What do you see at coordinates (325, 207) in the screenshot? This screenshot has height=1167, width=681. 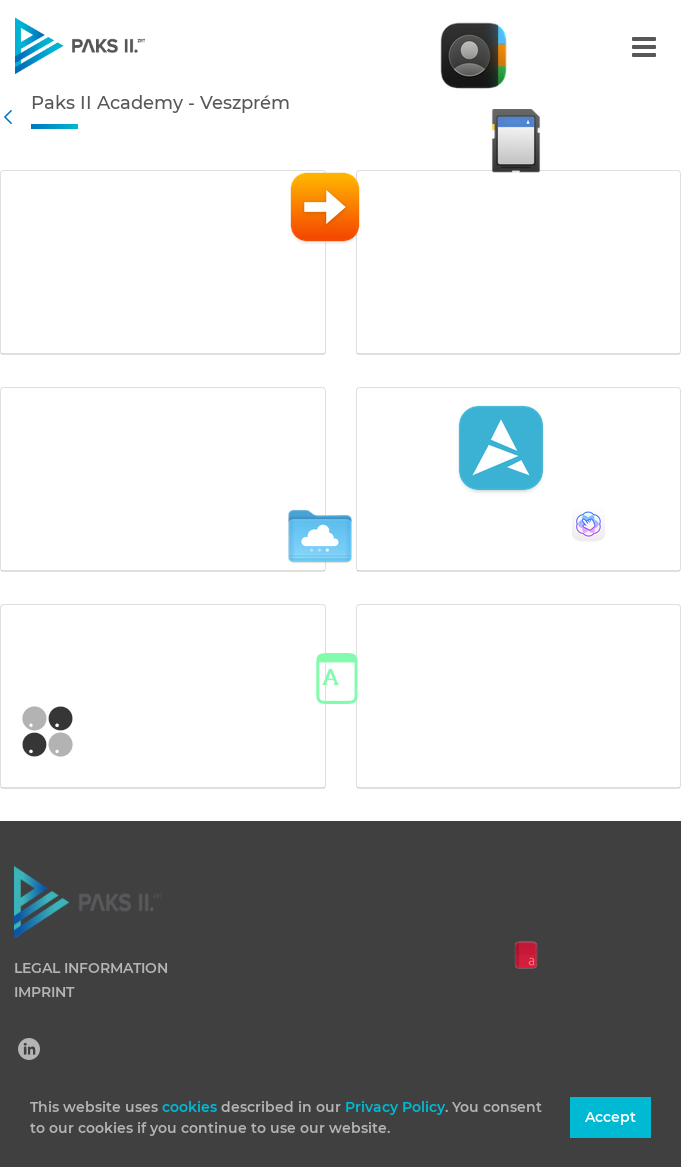 I see `log out of the current account or session` at bounding box center [325, 207].